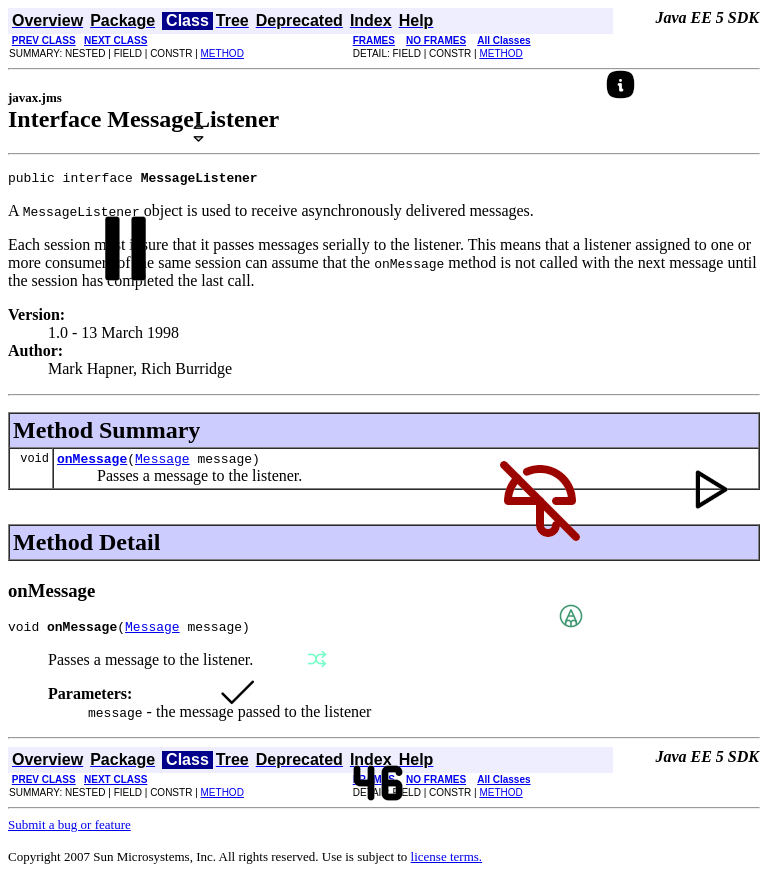  Describe the element at coordinates (708, 489) in the screenshot. I see `play media or start playback` at that location.